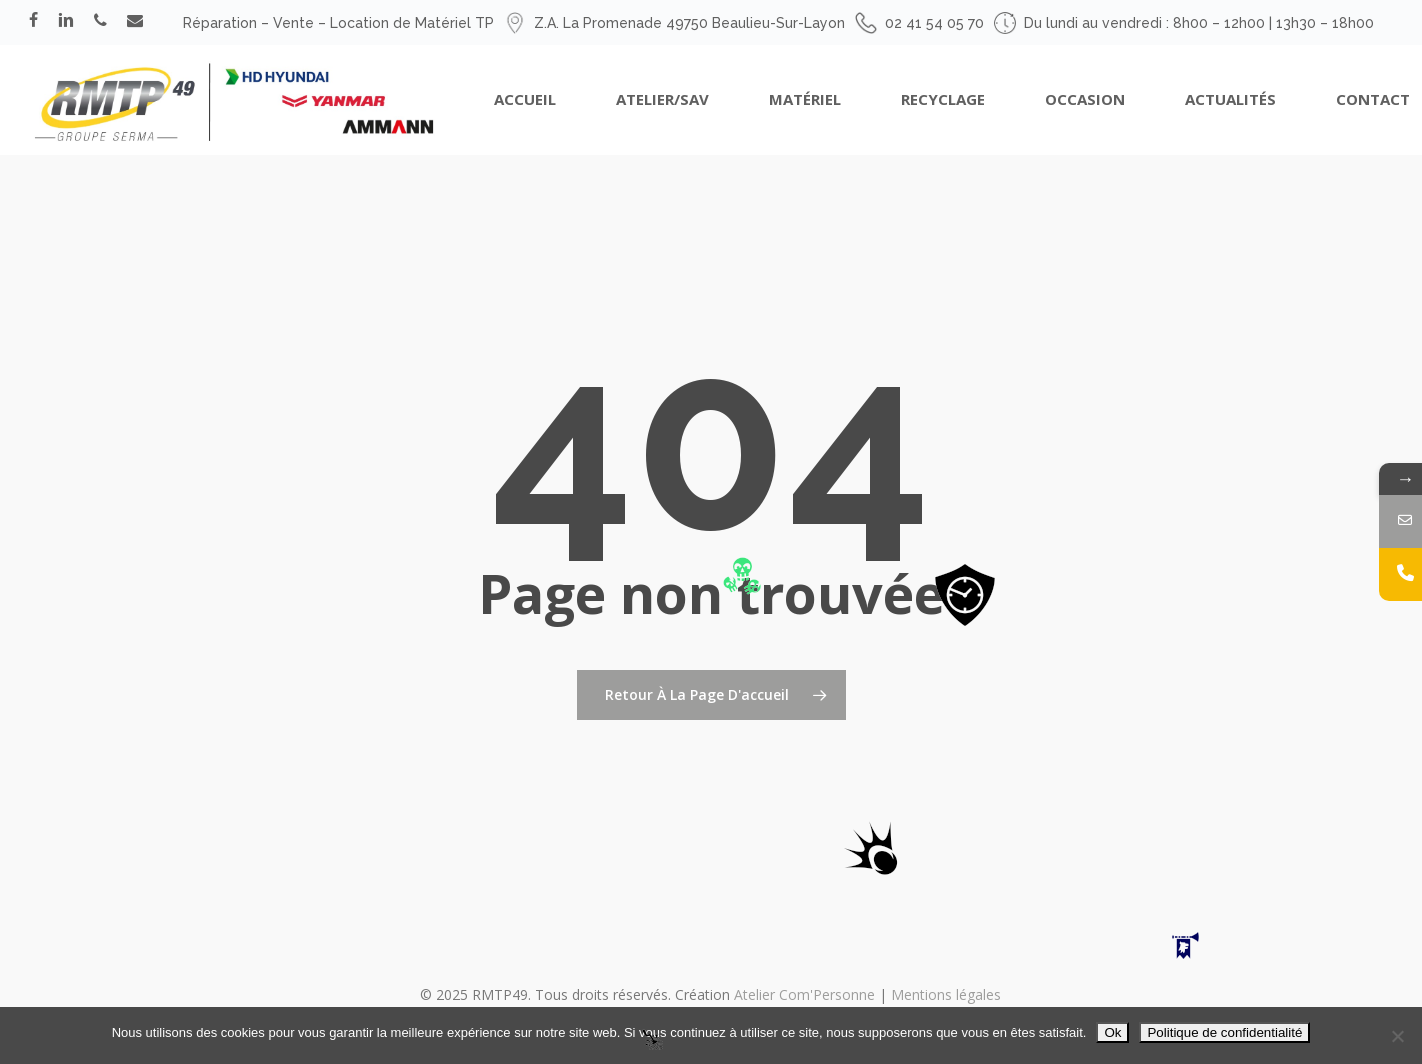  What do you see at coordinates (870, 847) in the screenshot?
I see `hypersonic melon power-up or special ability` at bounding box center [870, 847].